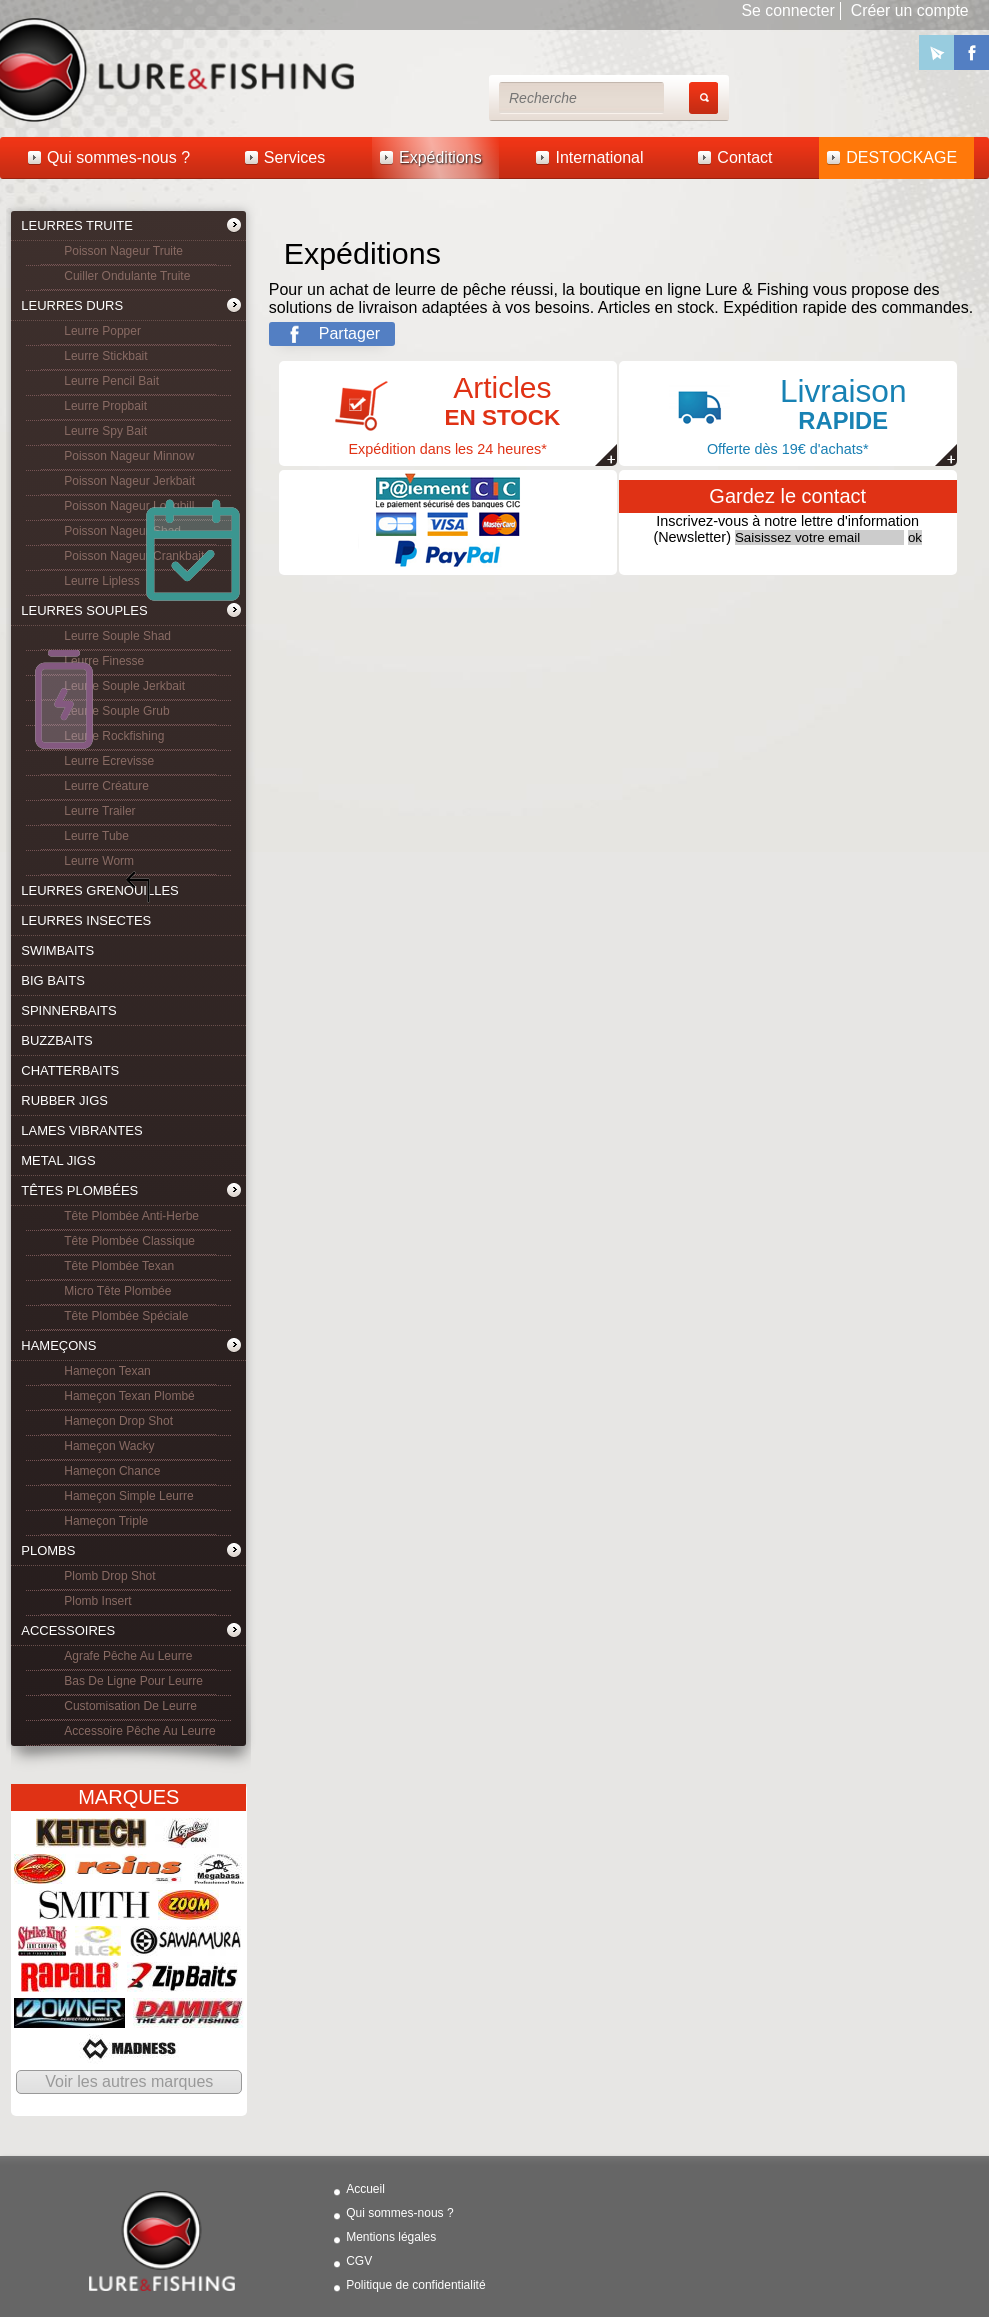 This screenshot has height=2317, width=989. Describe the element at coordinates (193, 554) in the screenshot. I see `confirm or complete a scheduled event` at that location.